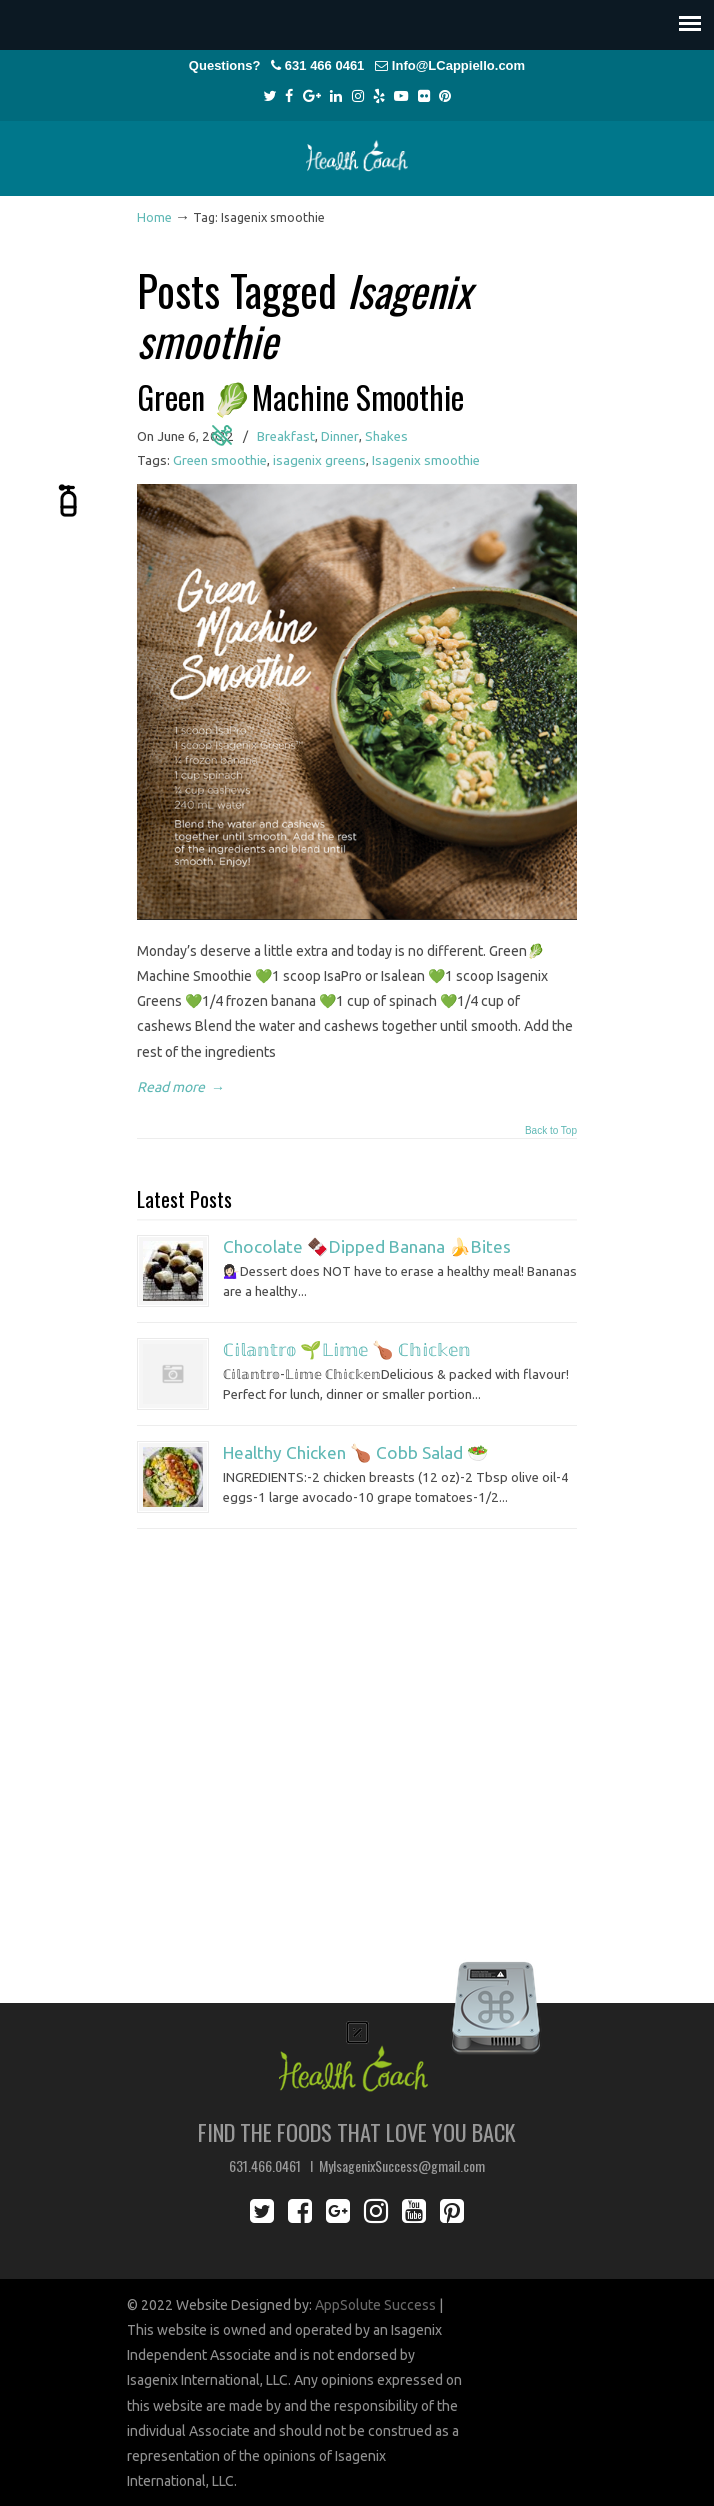 The image size is (714, 2506). I want to click on access the root system drive, so click(496, 2007).